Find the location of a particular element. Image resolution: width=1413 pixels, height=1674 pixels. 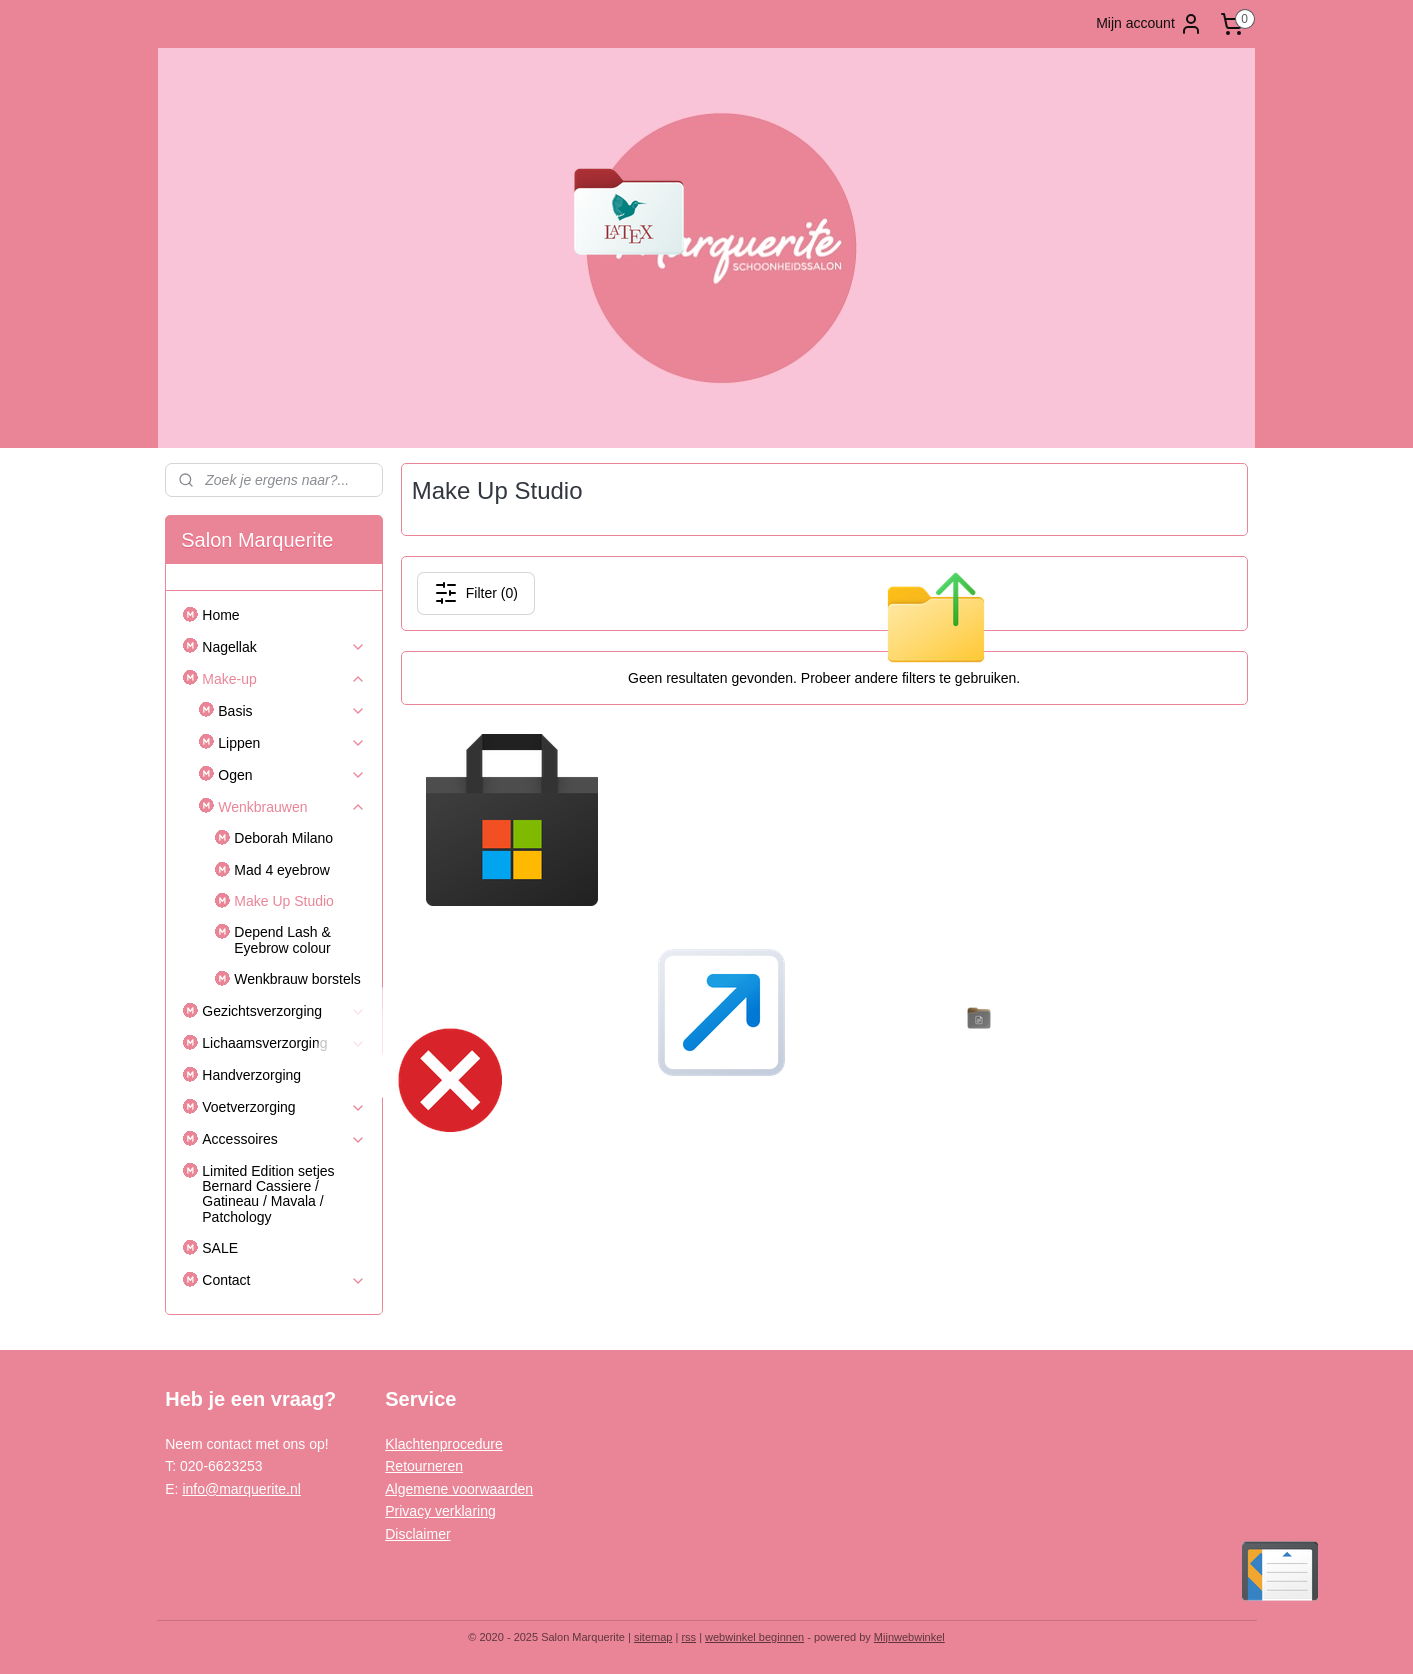

open task manager or running applications is located at coordinates (1280, 1572).